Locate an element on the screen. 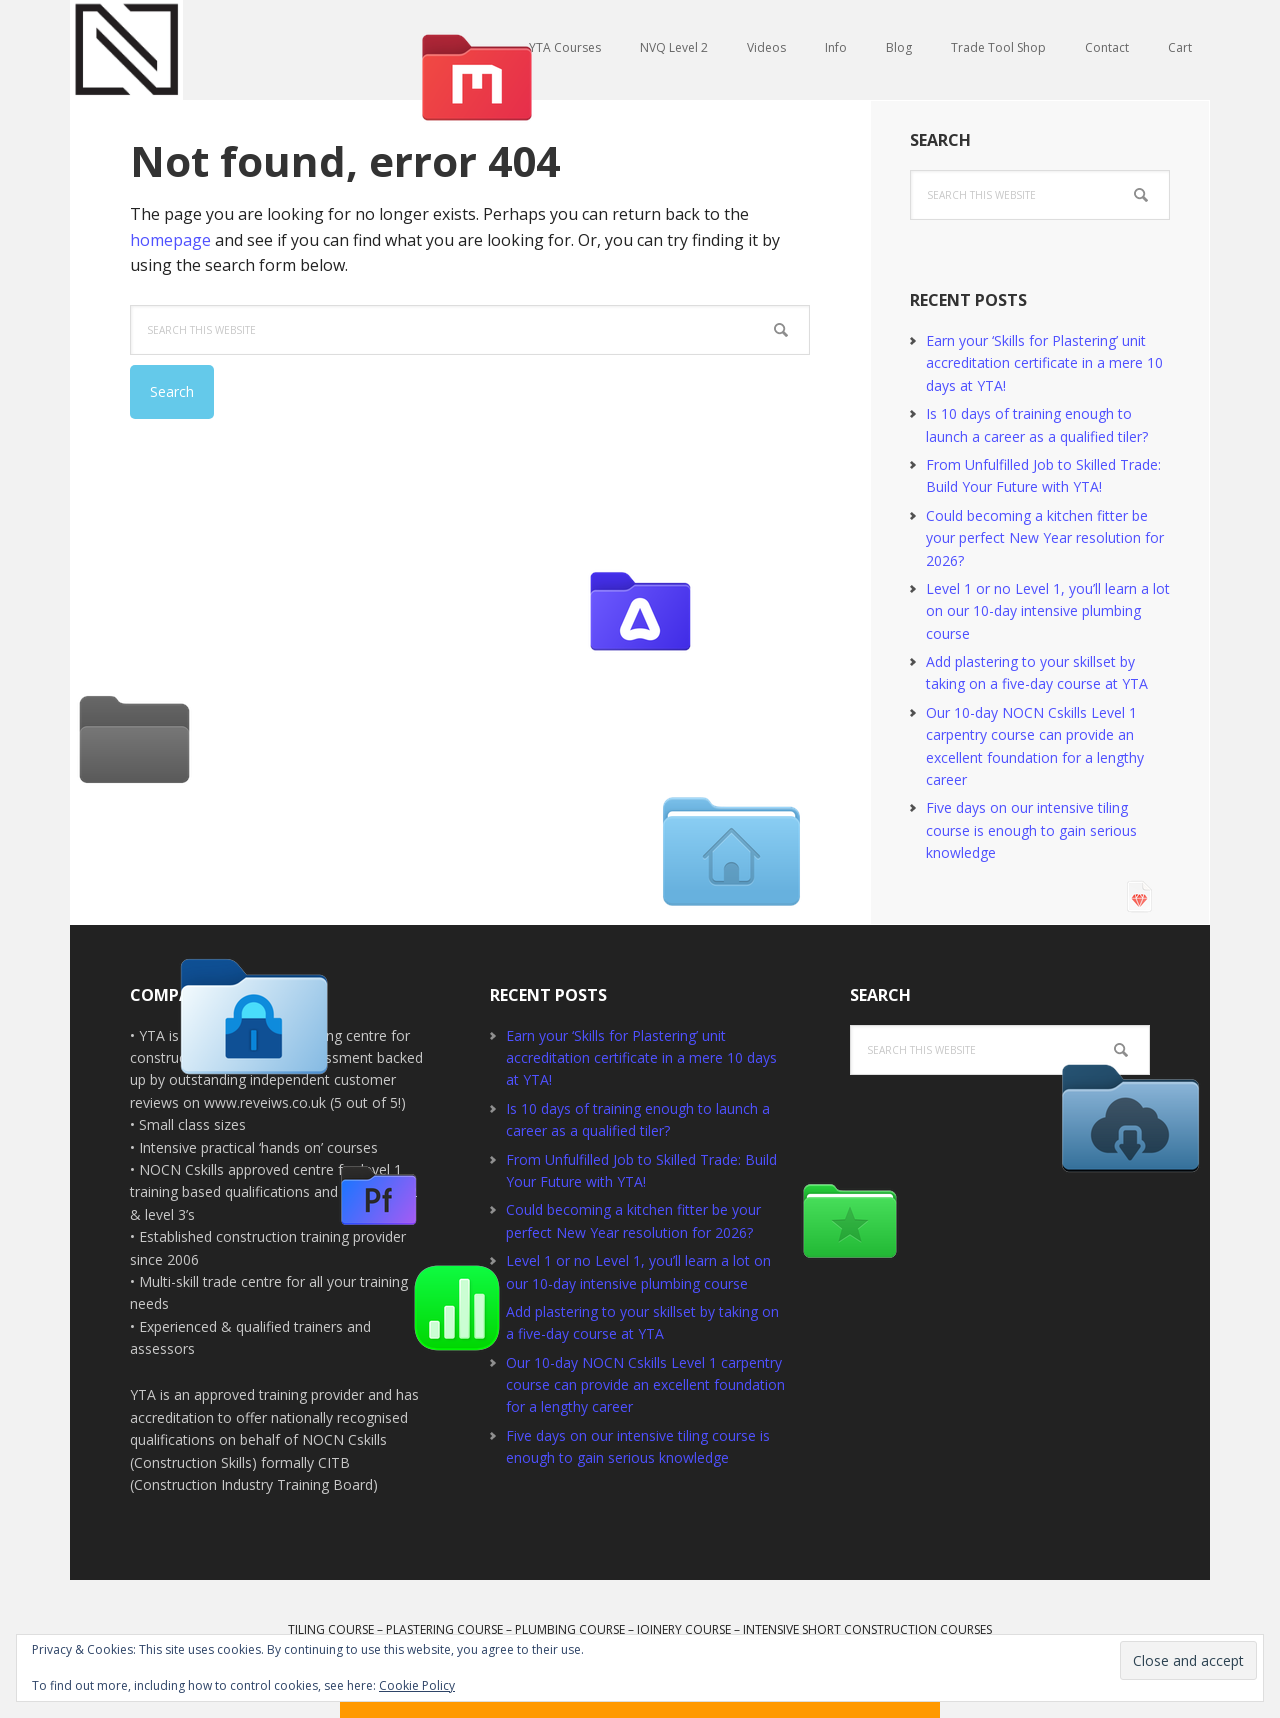 This screenshot has width=1280, height=1718. open downloads folder is located at coordinates (1130, 1122).